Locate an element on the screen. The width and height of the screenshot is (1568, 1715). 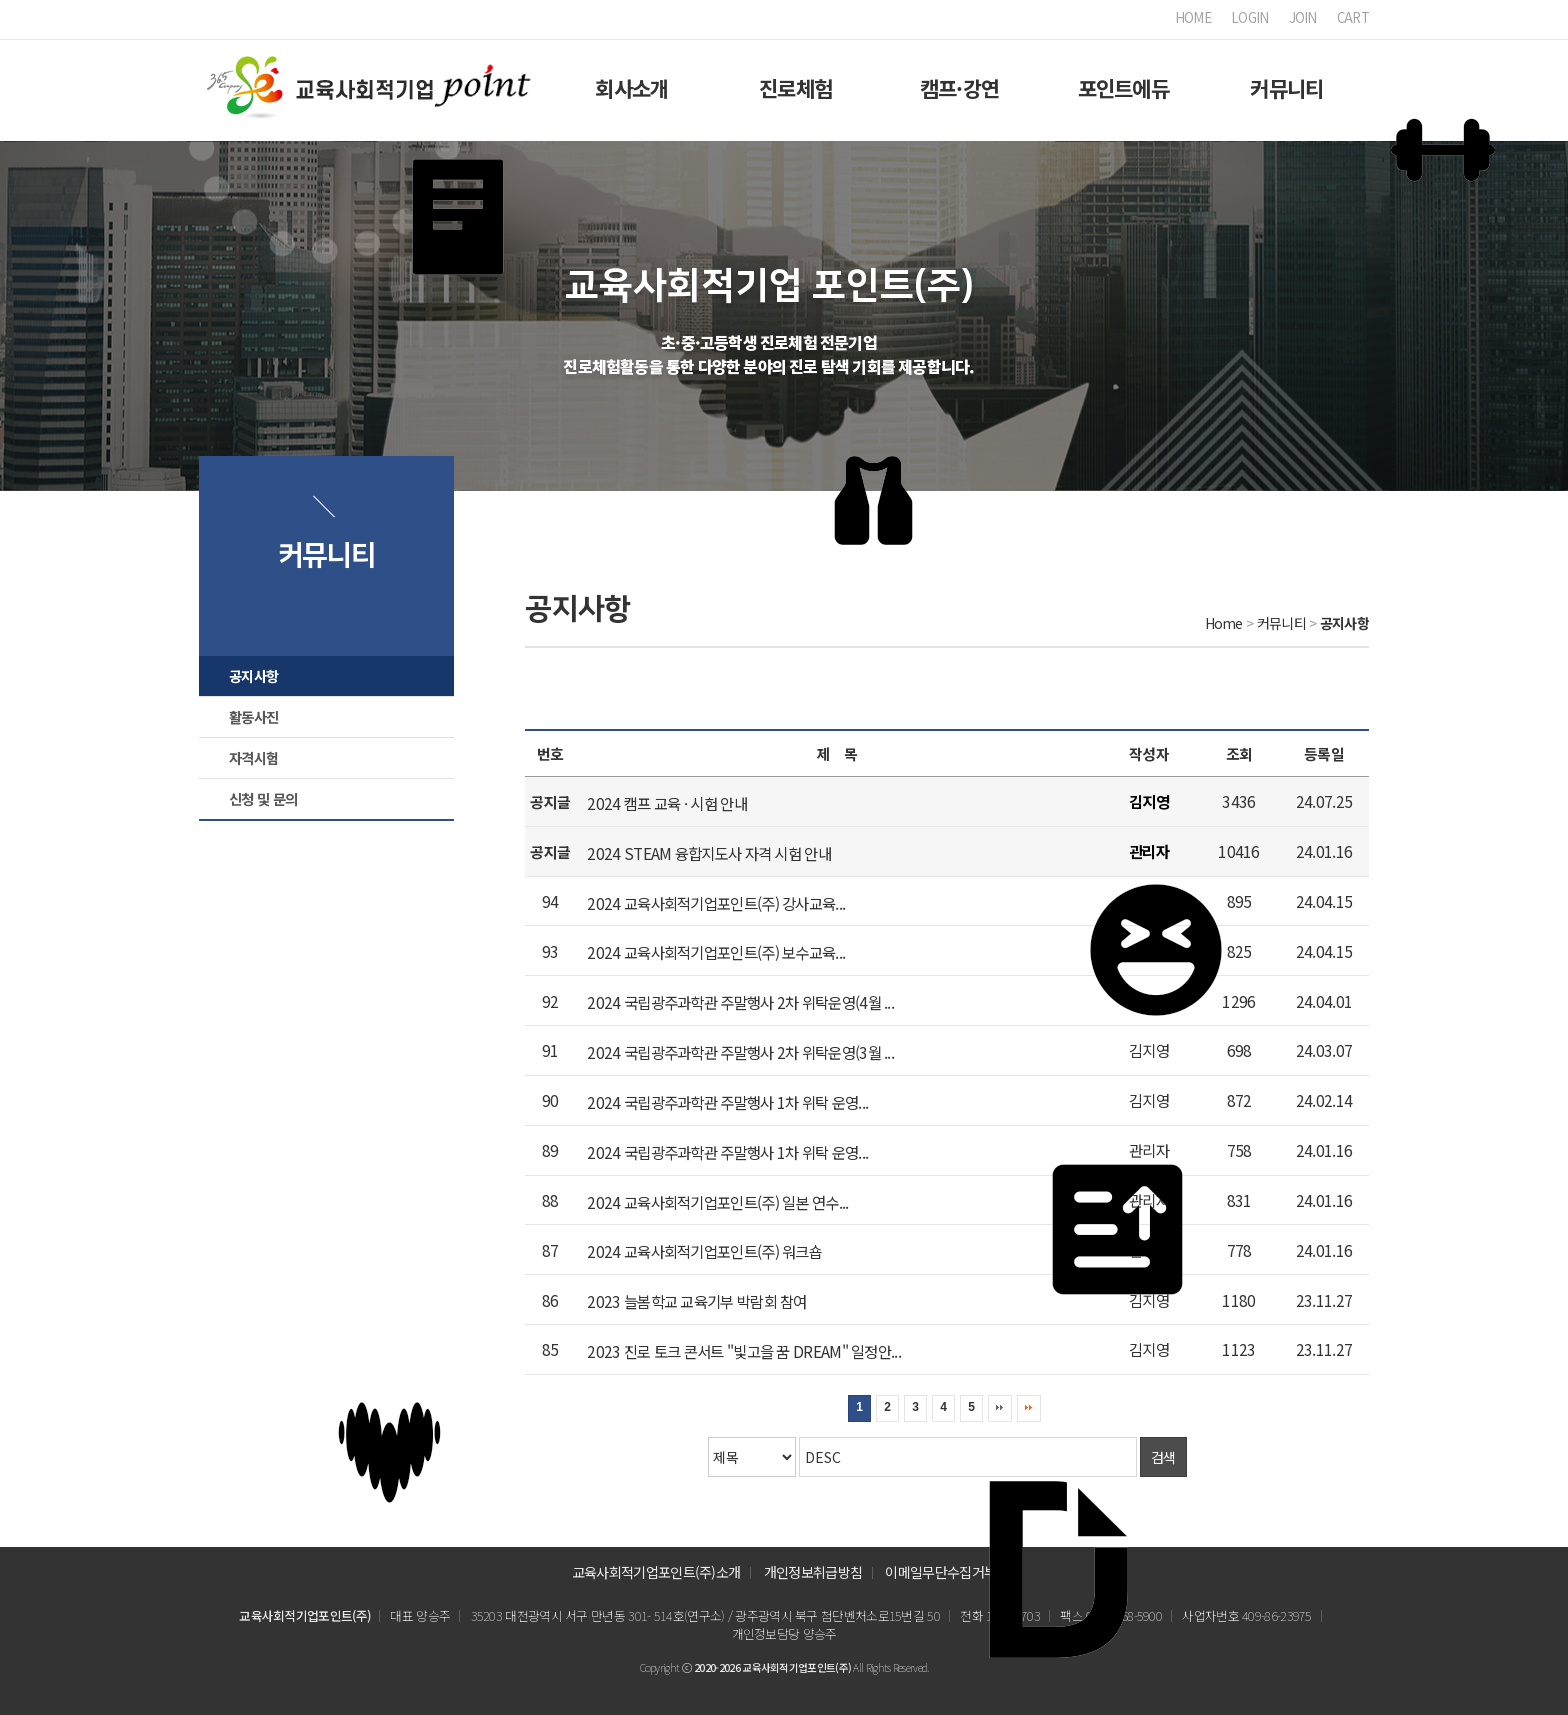
sort items in descending order is located at coordinates (1117, 1229).